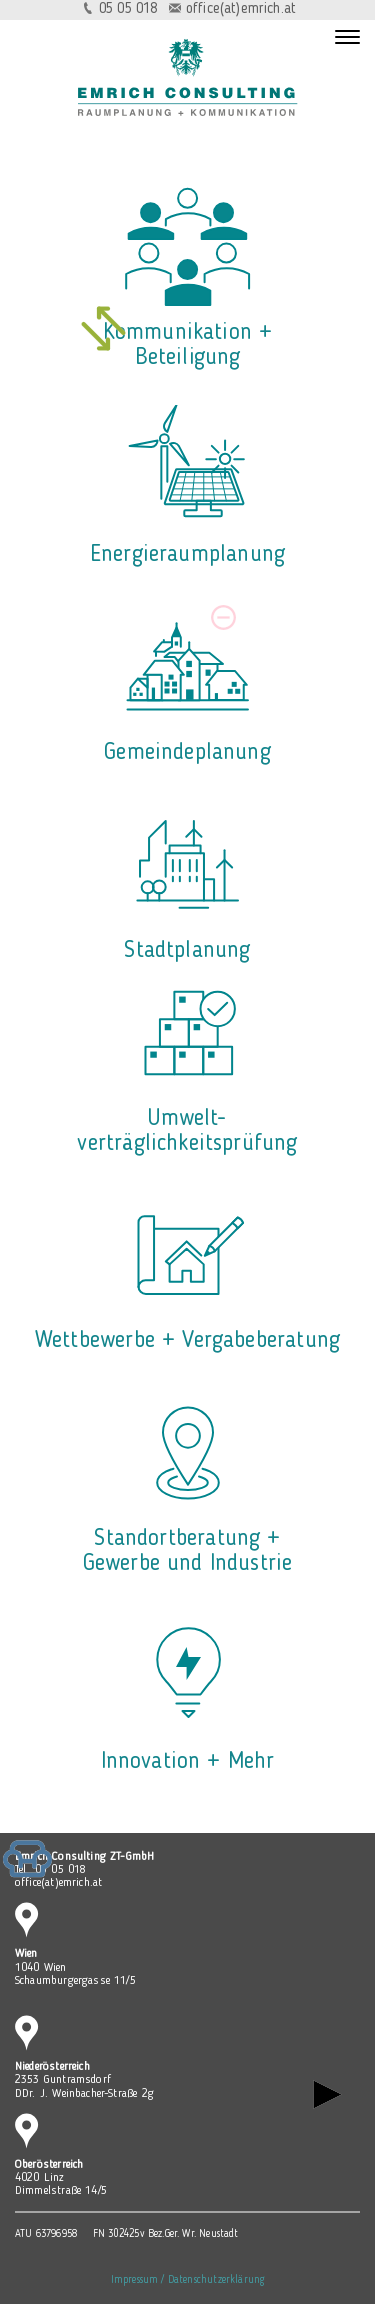  Describe the element at coordinates (327, 2094) in the screenshot. I see `play media or video content` at that location.